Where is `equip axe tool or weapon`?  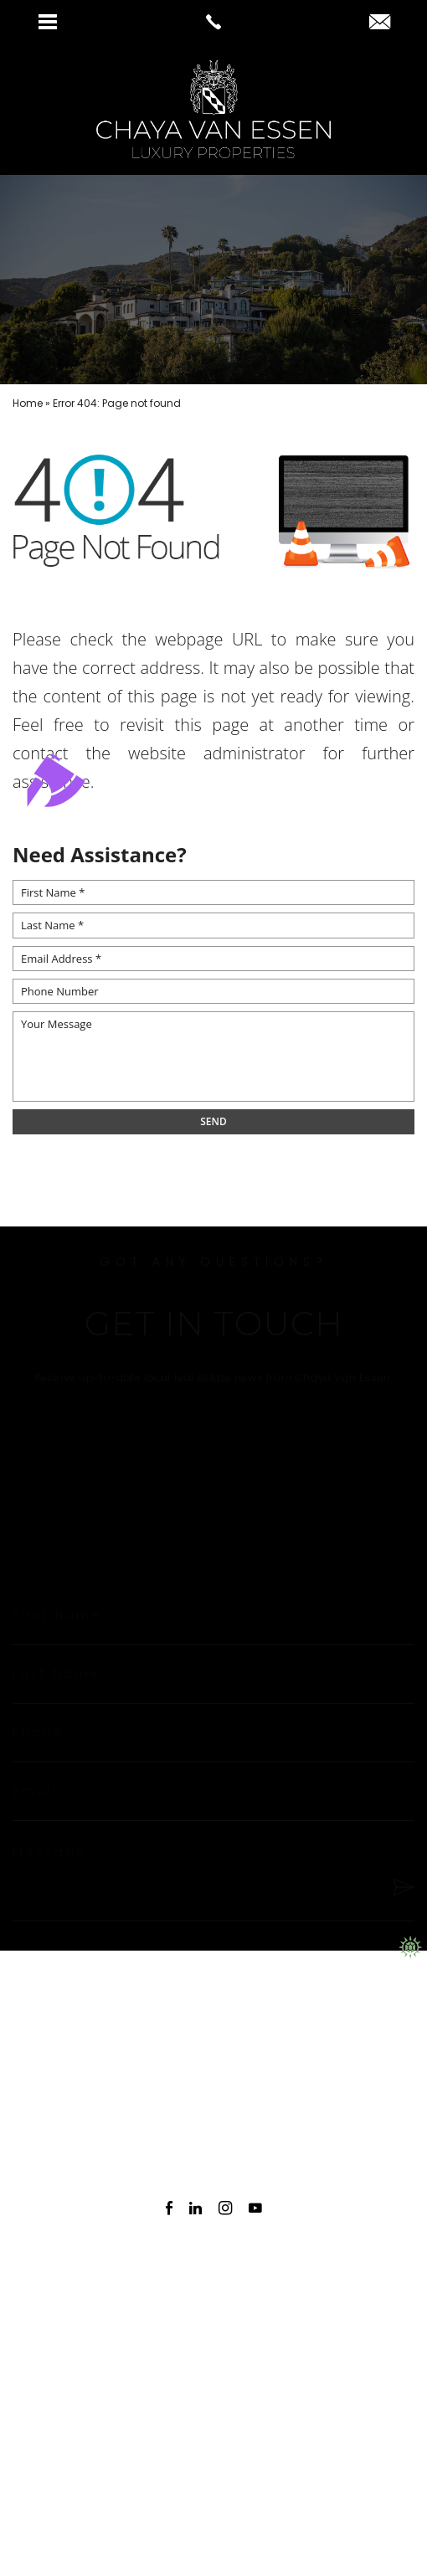 equip axe tool or weapon is located at coordinates (56, 782).